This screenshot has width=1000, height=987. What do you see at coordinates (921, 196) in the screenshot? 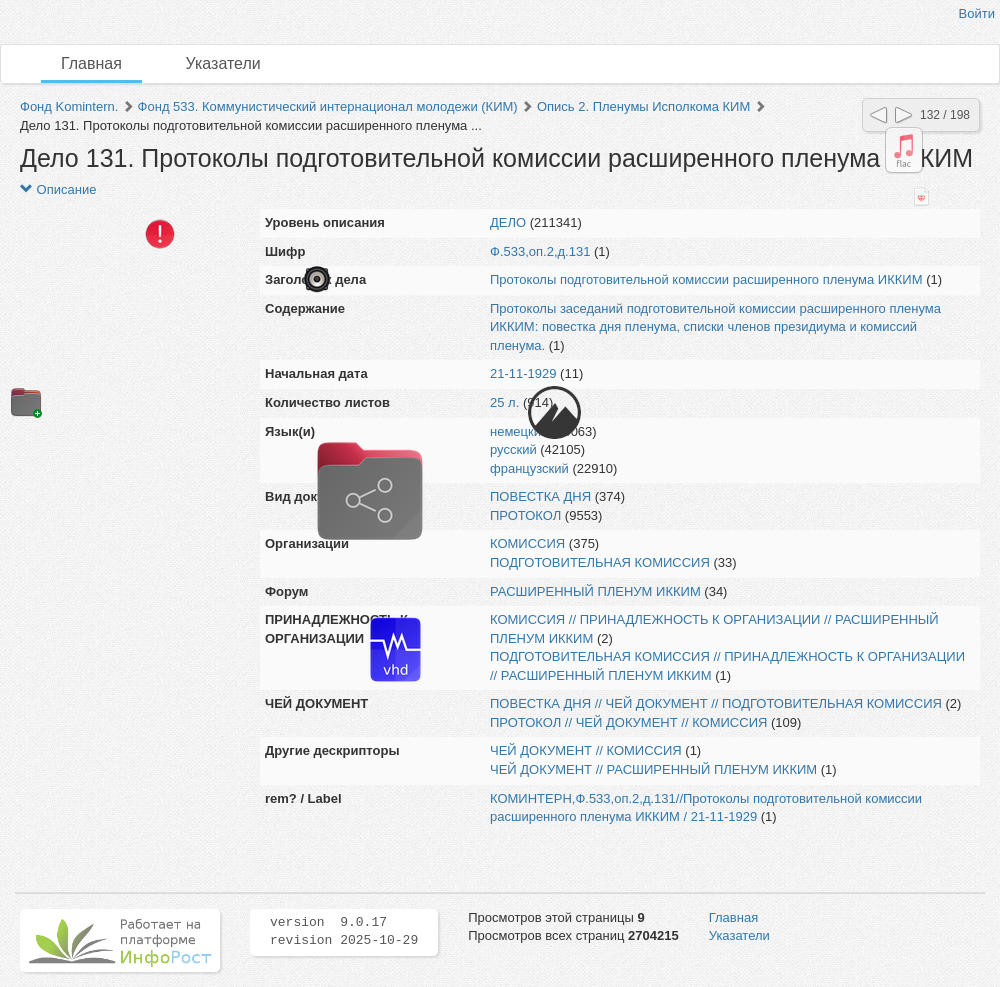
I see `ruby programming language source file` at bounding box center [921, 196].